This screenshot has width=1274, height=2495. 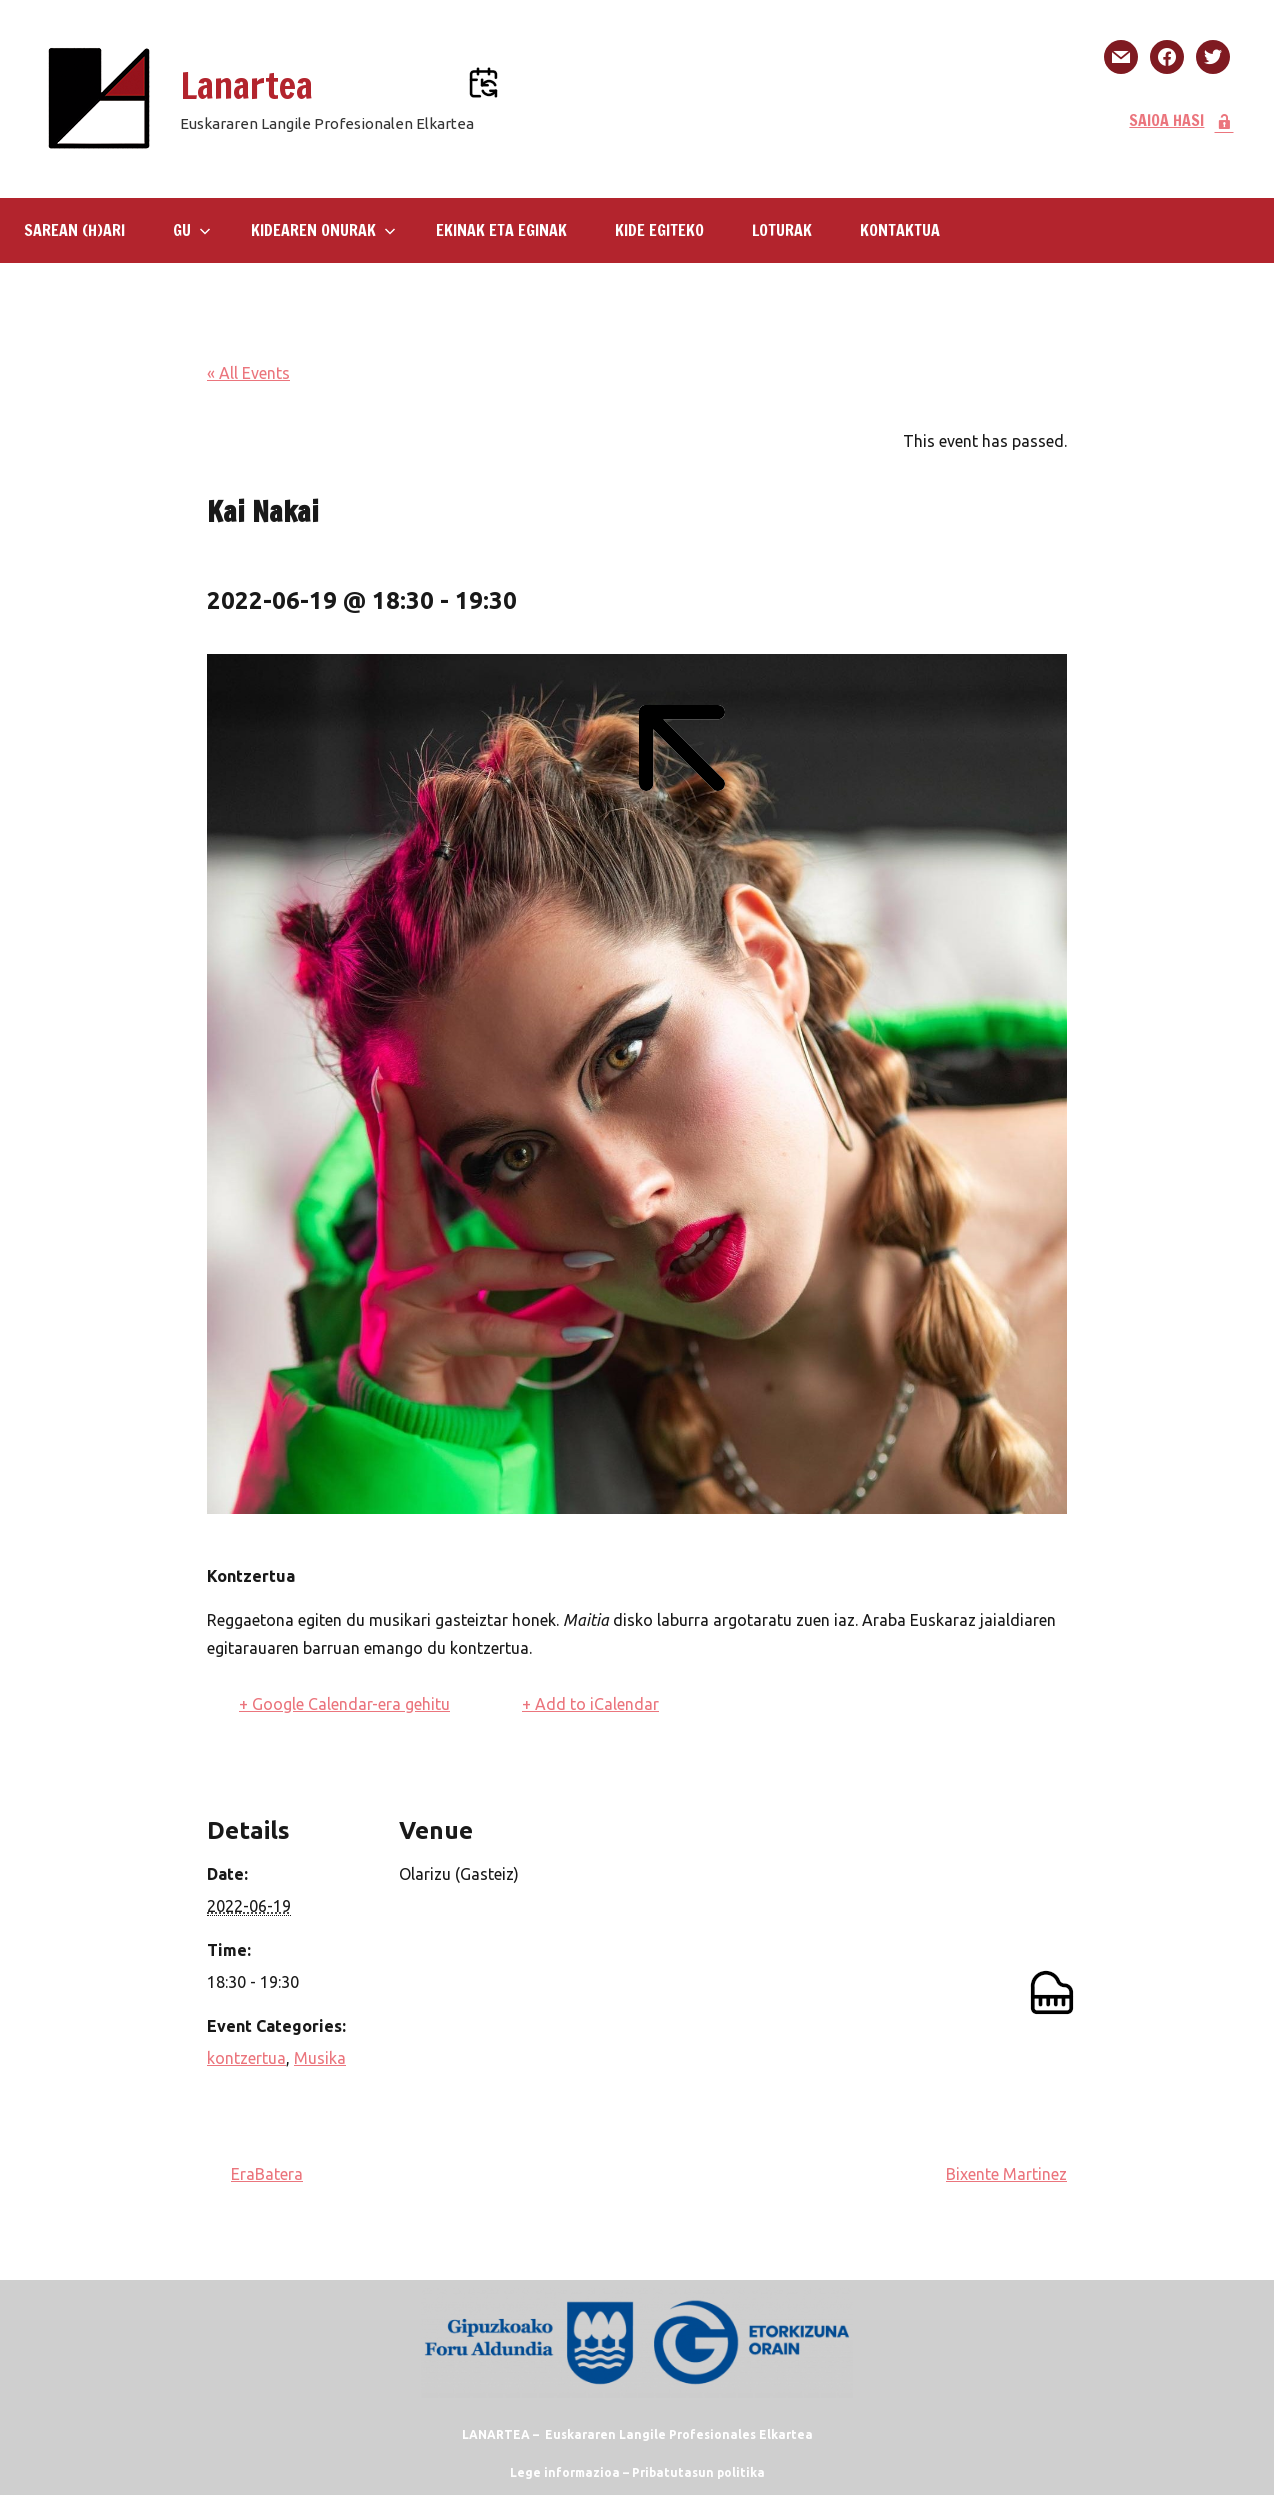 What do you see at coordinates (483, 82) in the screenshot?
I see `sync calendar with other devices or accounts` at bounding box center [483, 82].